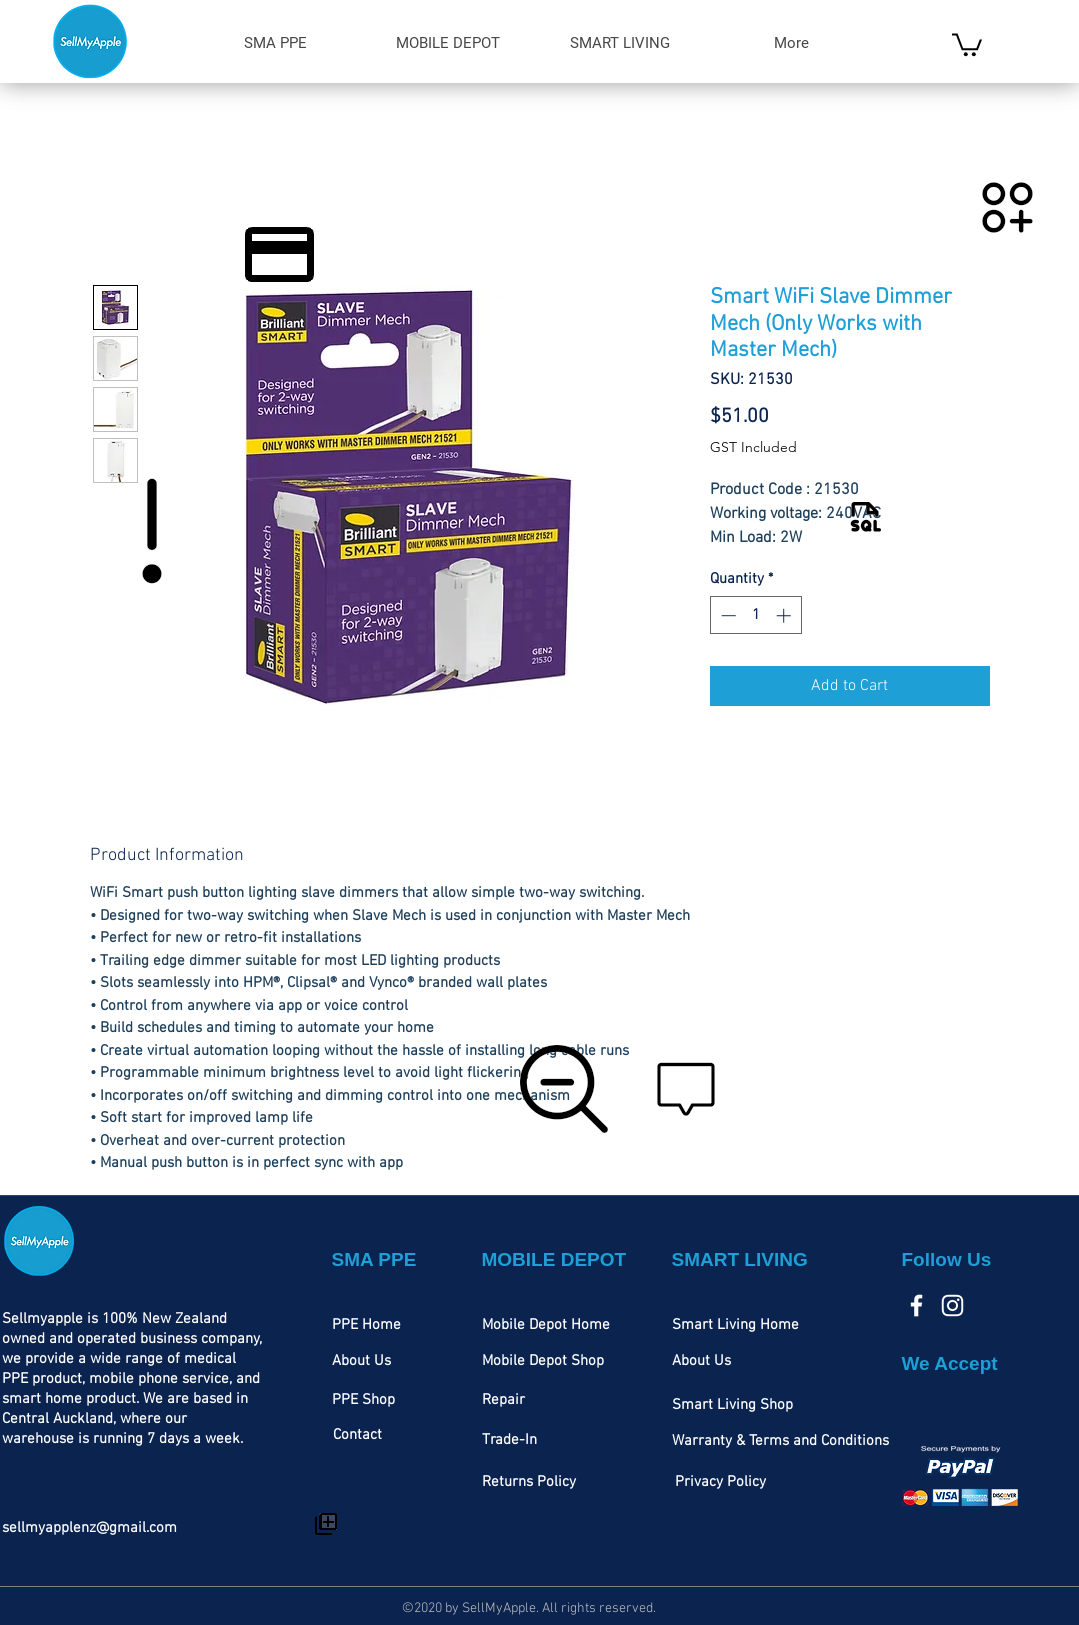 The height and width of the screenshot is (1625, 1079). Describe the element at coordinates (1007, 207) in the screenshot. I see `add a new item to a collection` at that location.